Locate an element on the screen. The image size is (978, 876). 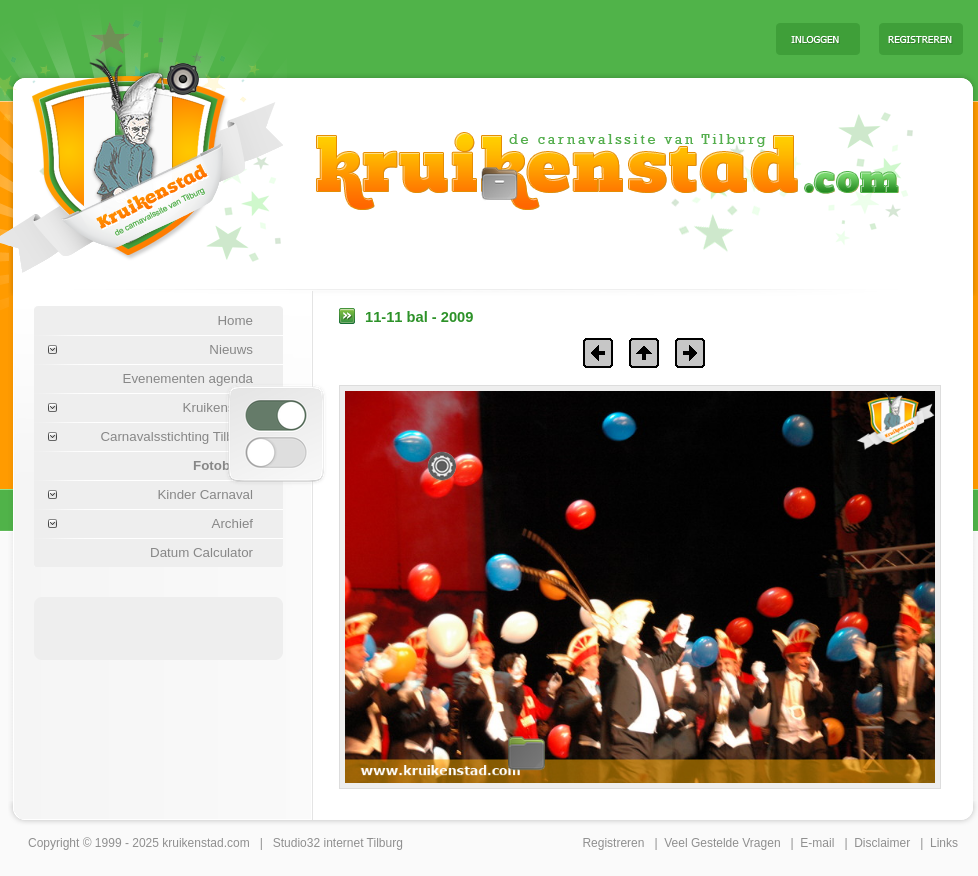
open gnome tweaks to customize desktop settings is located at coordinates (276, 434).